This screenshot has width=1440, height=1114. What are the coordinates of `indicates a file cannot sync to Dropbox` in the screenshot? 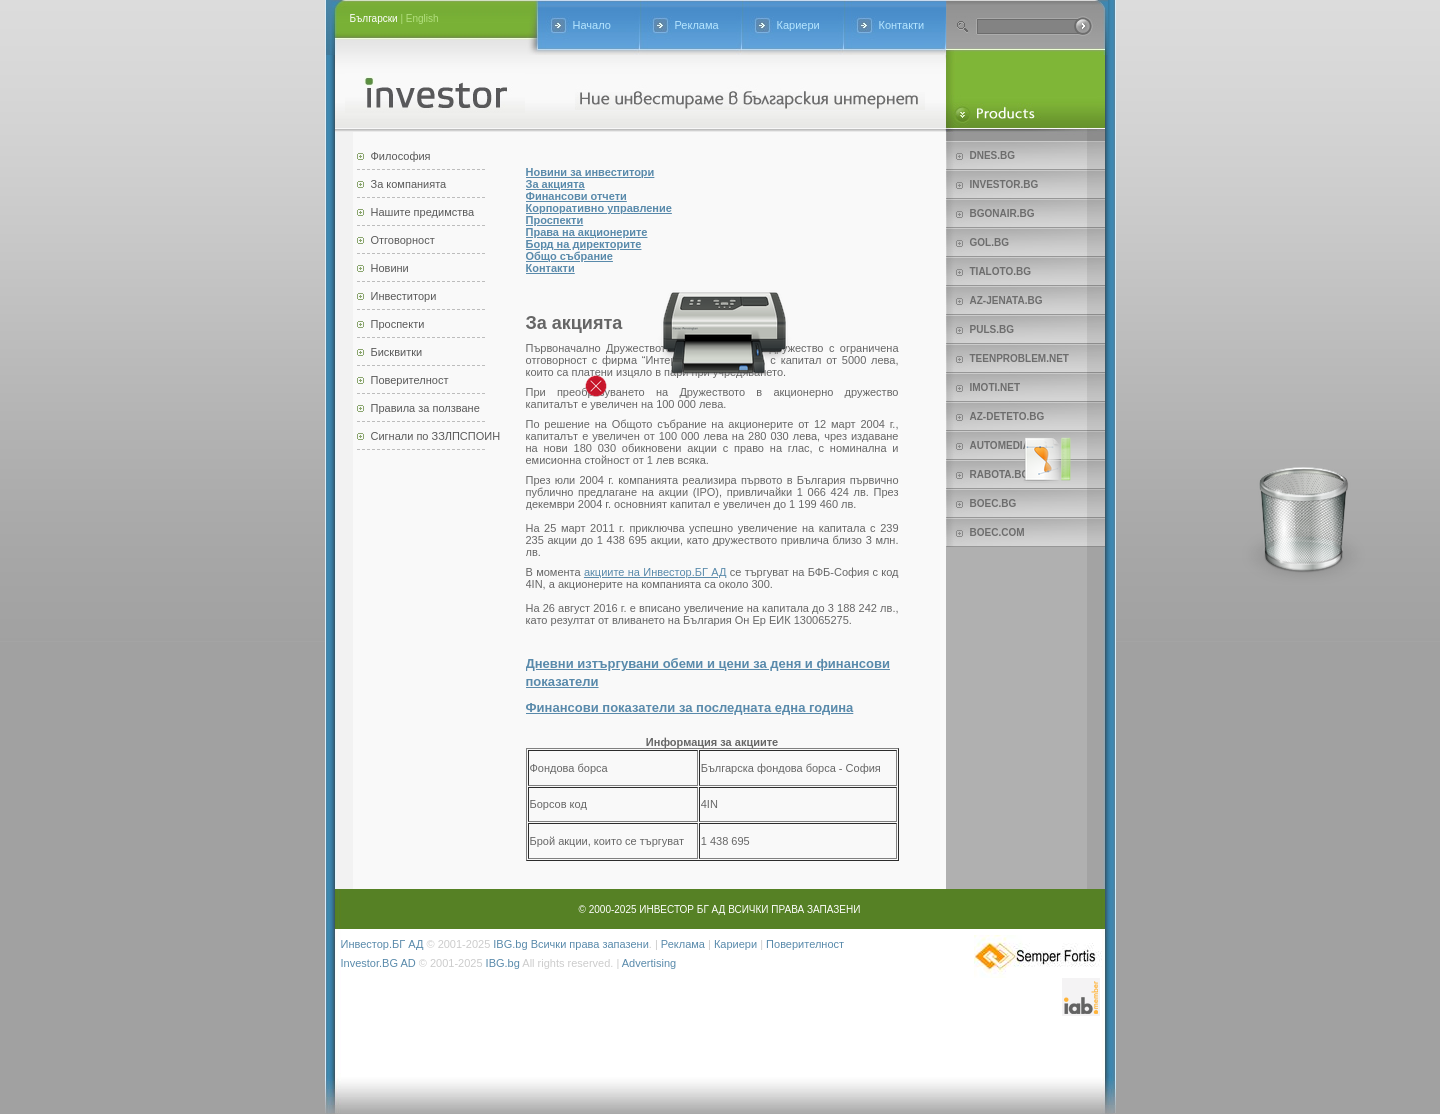 It's located at (596, 386).